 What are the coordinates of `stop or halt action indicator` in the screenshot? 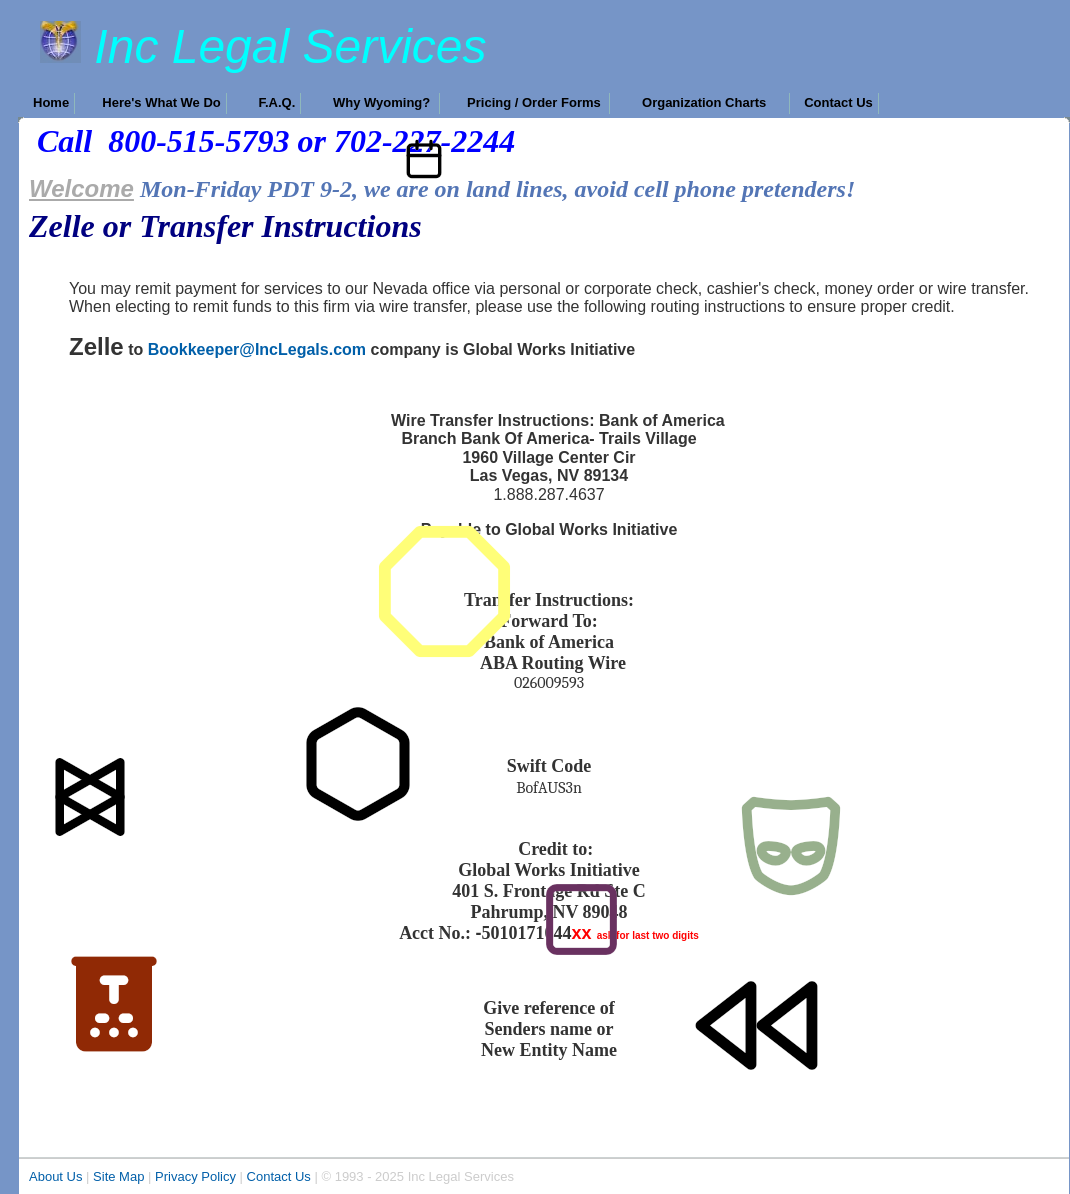 It's located at (444, 591).